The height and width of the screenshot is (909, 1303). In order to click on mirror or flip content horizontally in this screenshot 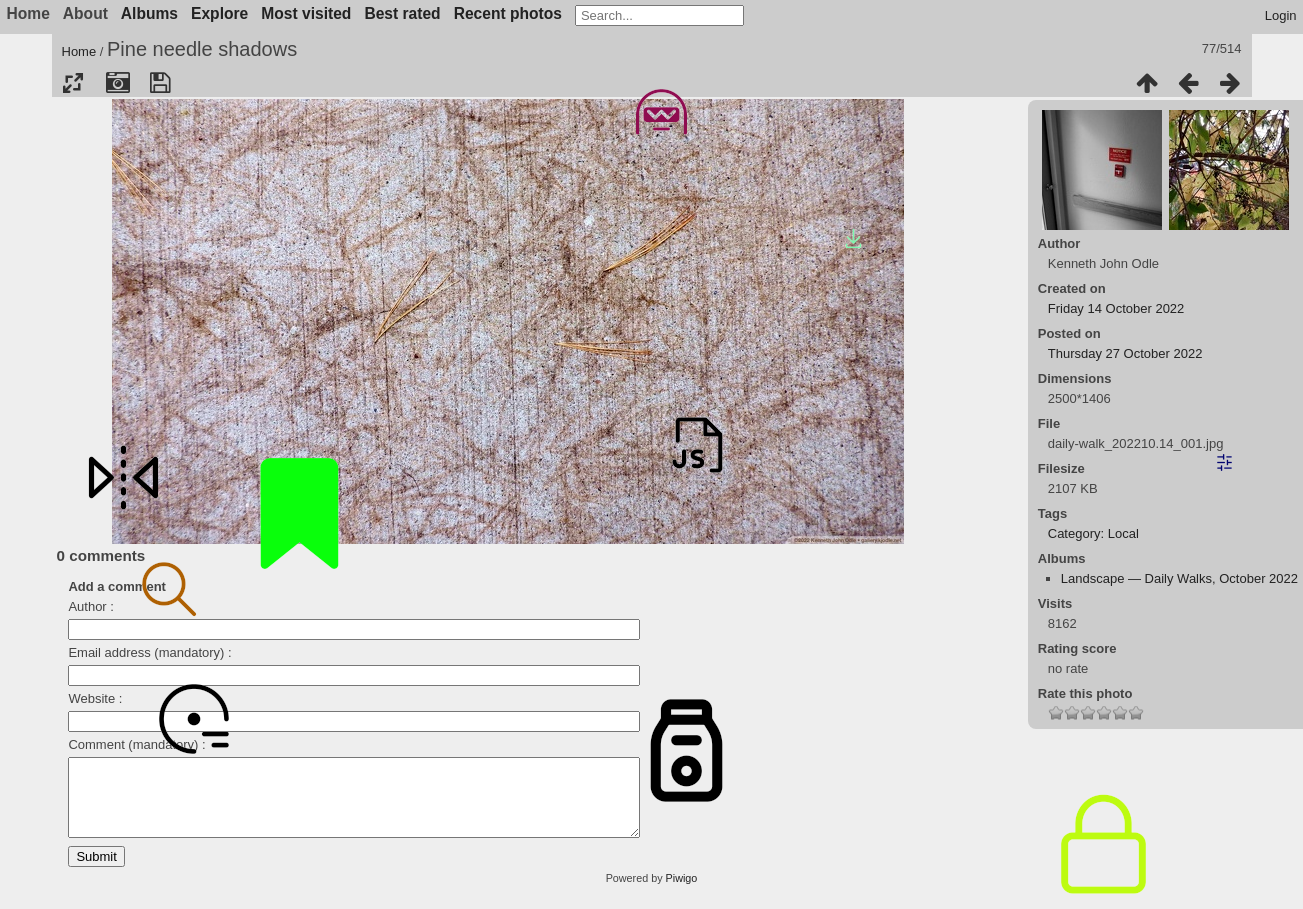, I will do `click(123, 477)`.